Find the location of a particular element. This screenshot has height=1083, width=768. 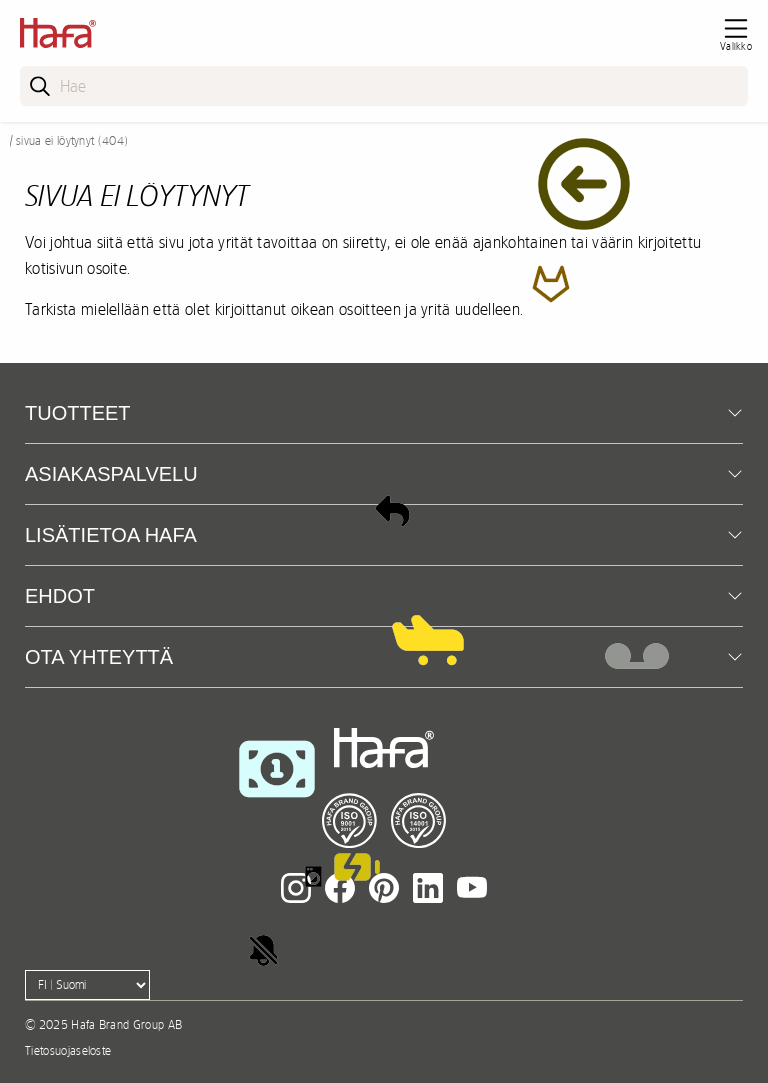

link to GitLab repository is located at coordinates (551, 284).